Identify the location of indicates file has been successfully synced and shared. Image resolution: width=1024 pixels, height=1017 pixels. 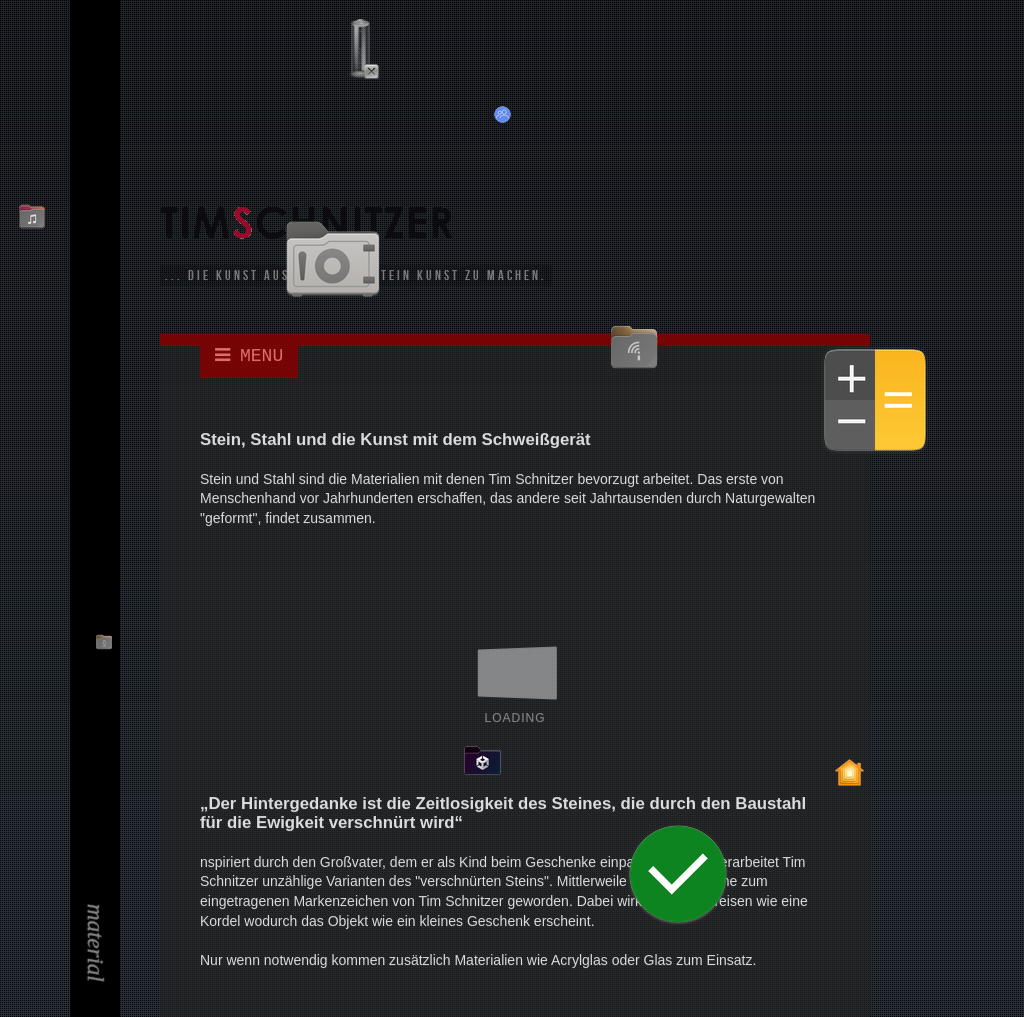
(678, 874).